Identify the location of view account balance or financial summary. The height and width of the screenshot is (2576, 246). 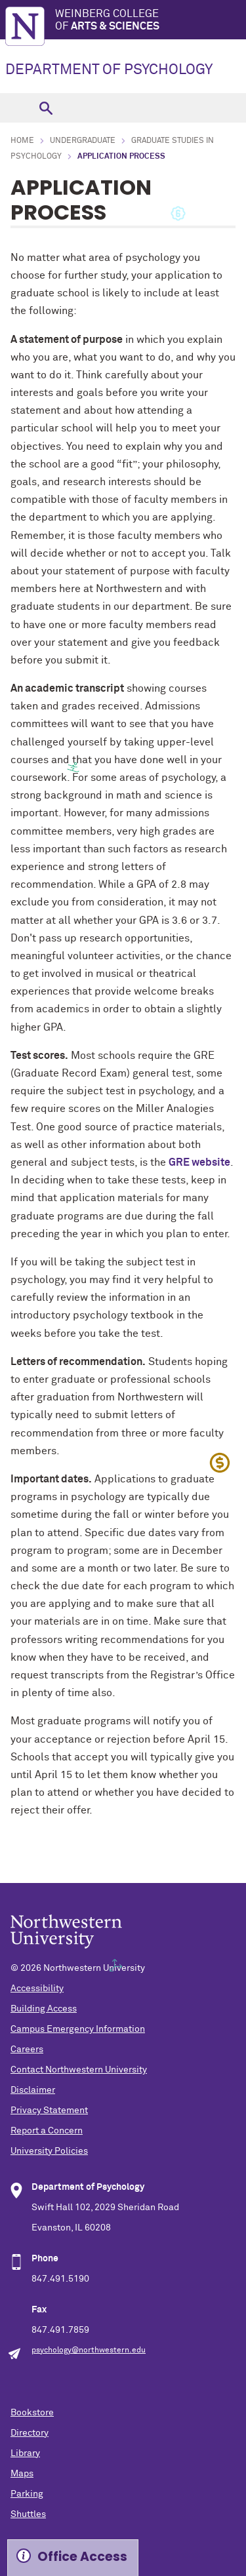
(220, 1463).